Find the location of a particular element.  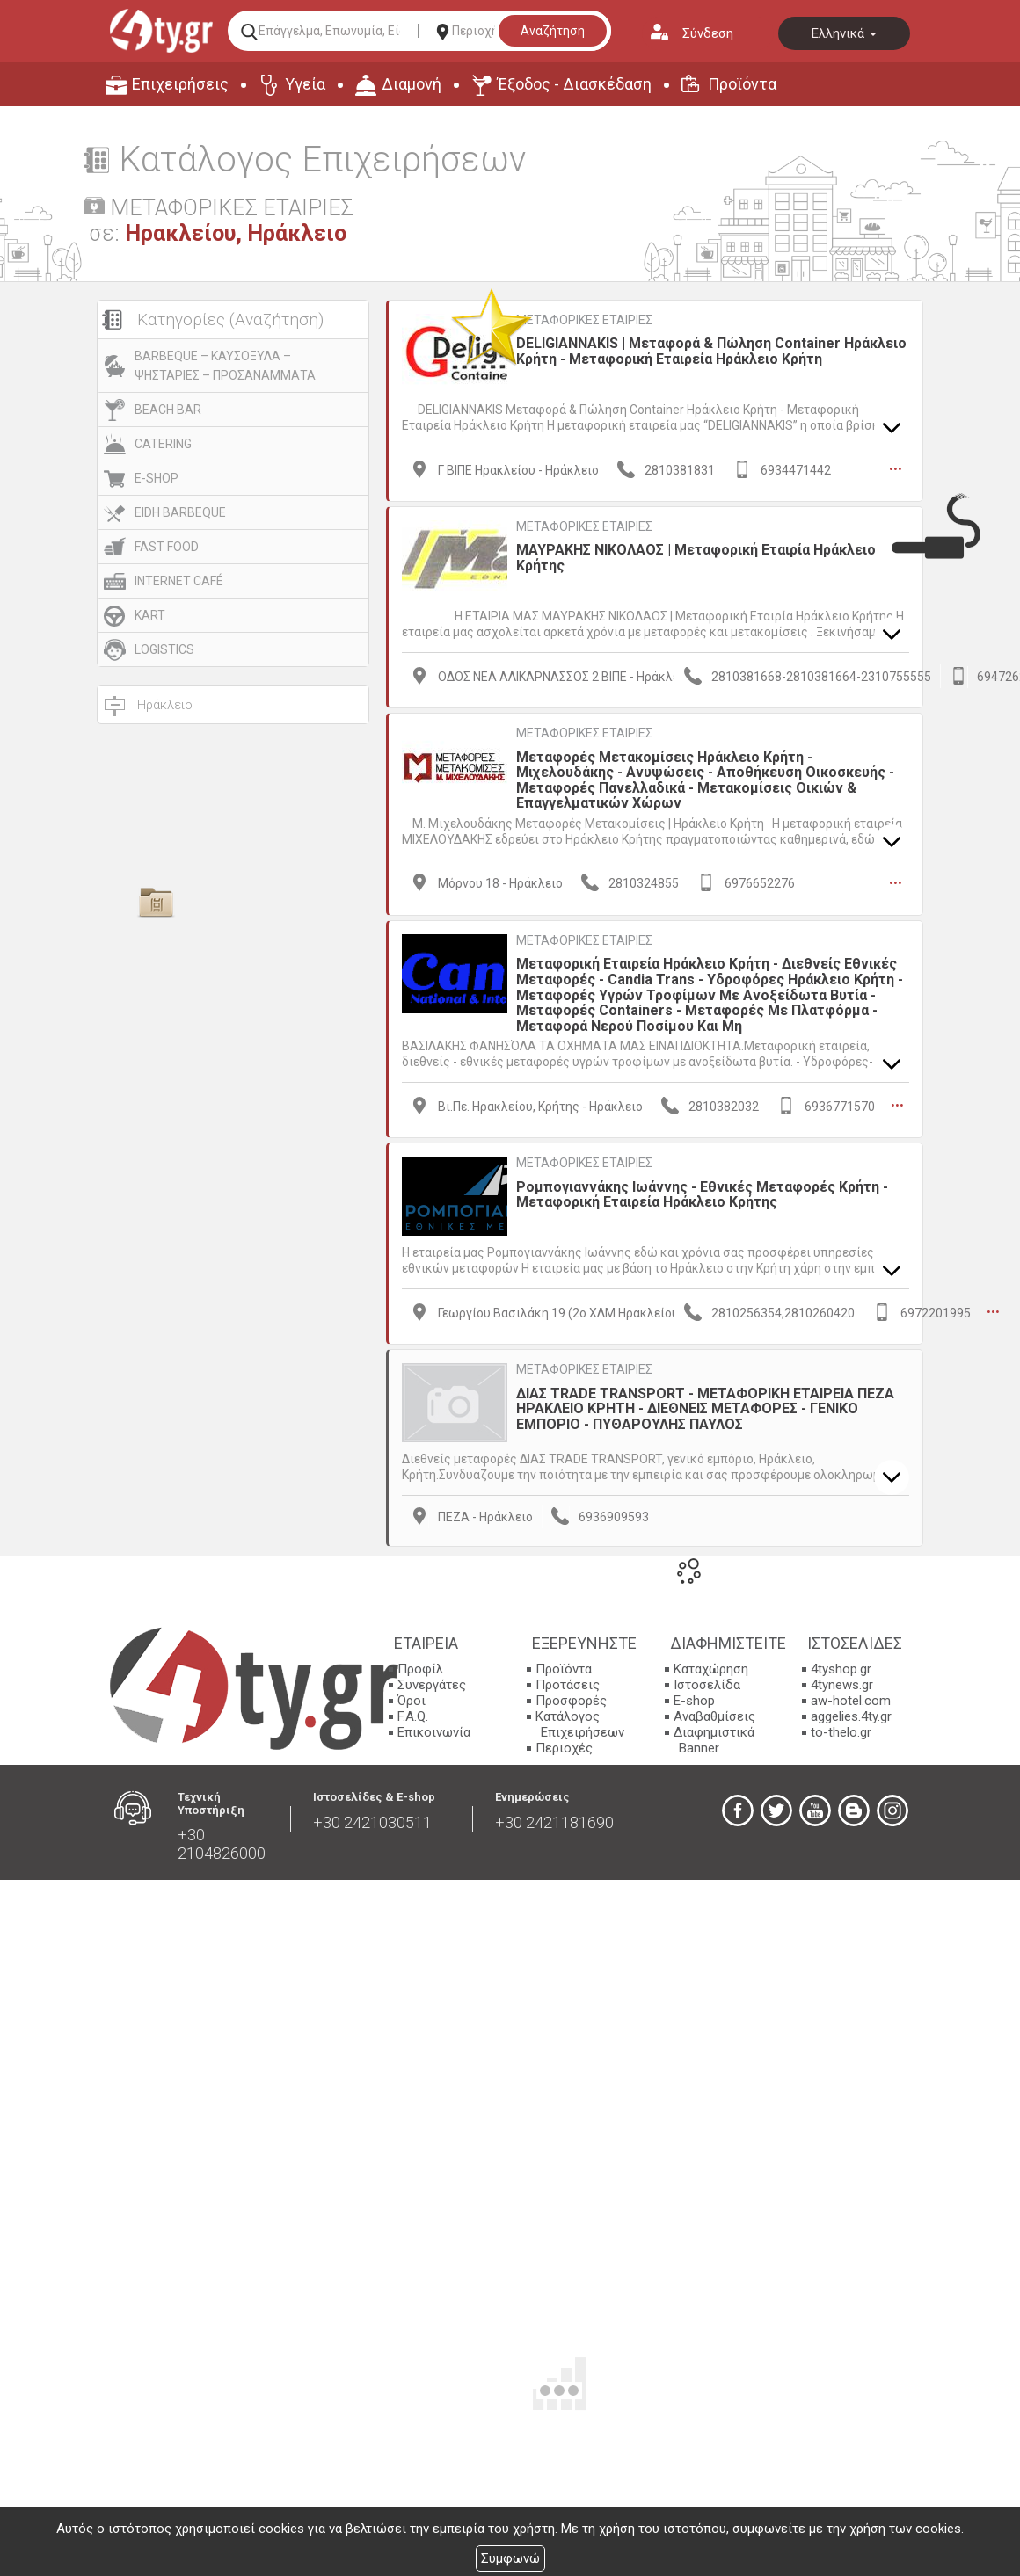

indicates a partial or half rating is located at coordinates (491, 330).